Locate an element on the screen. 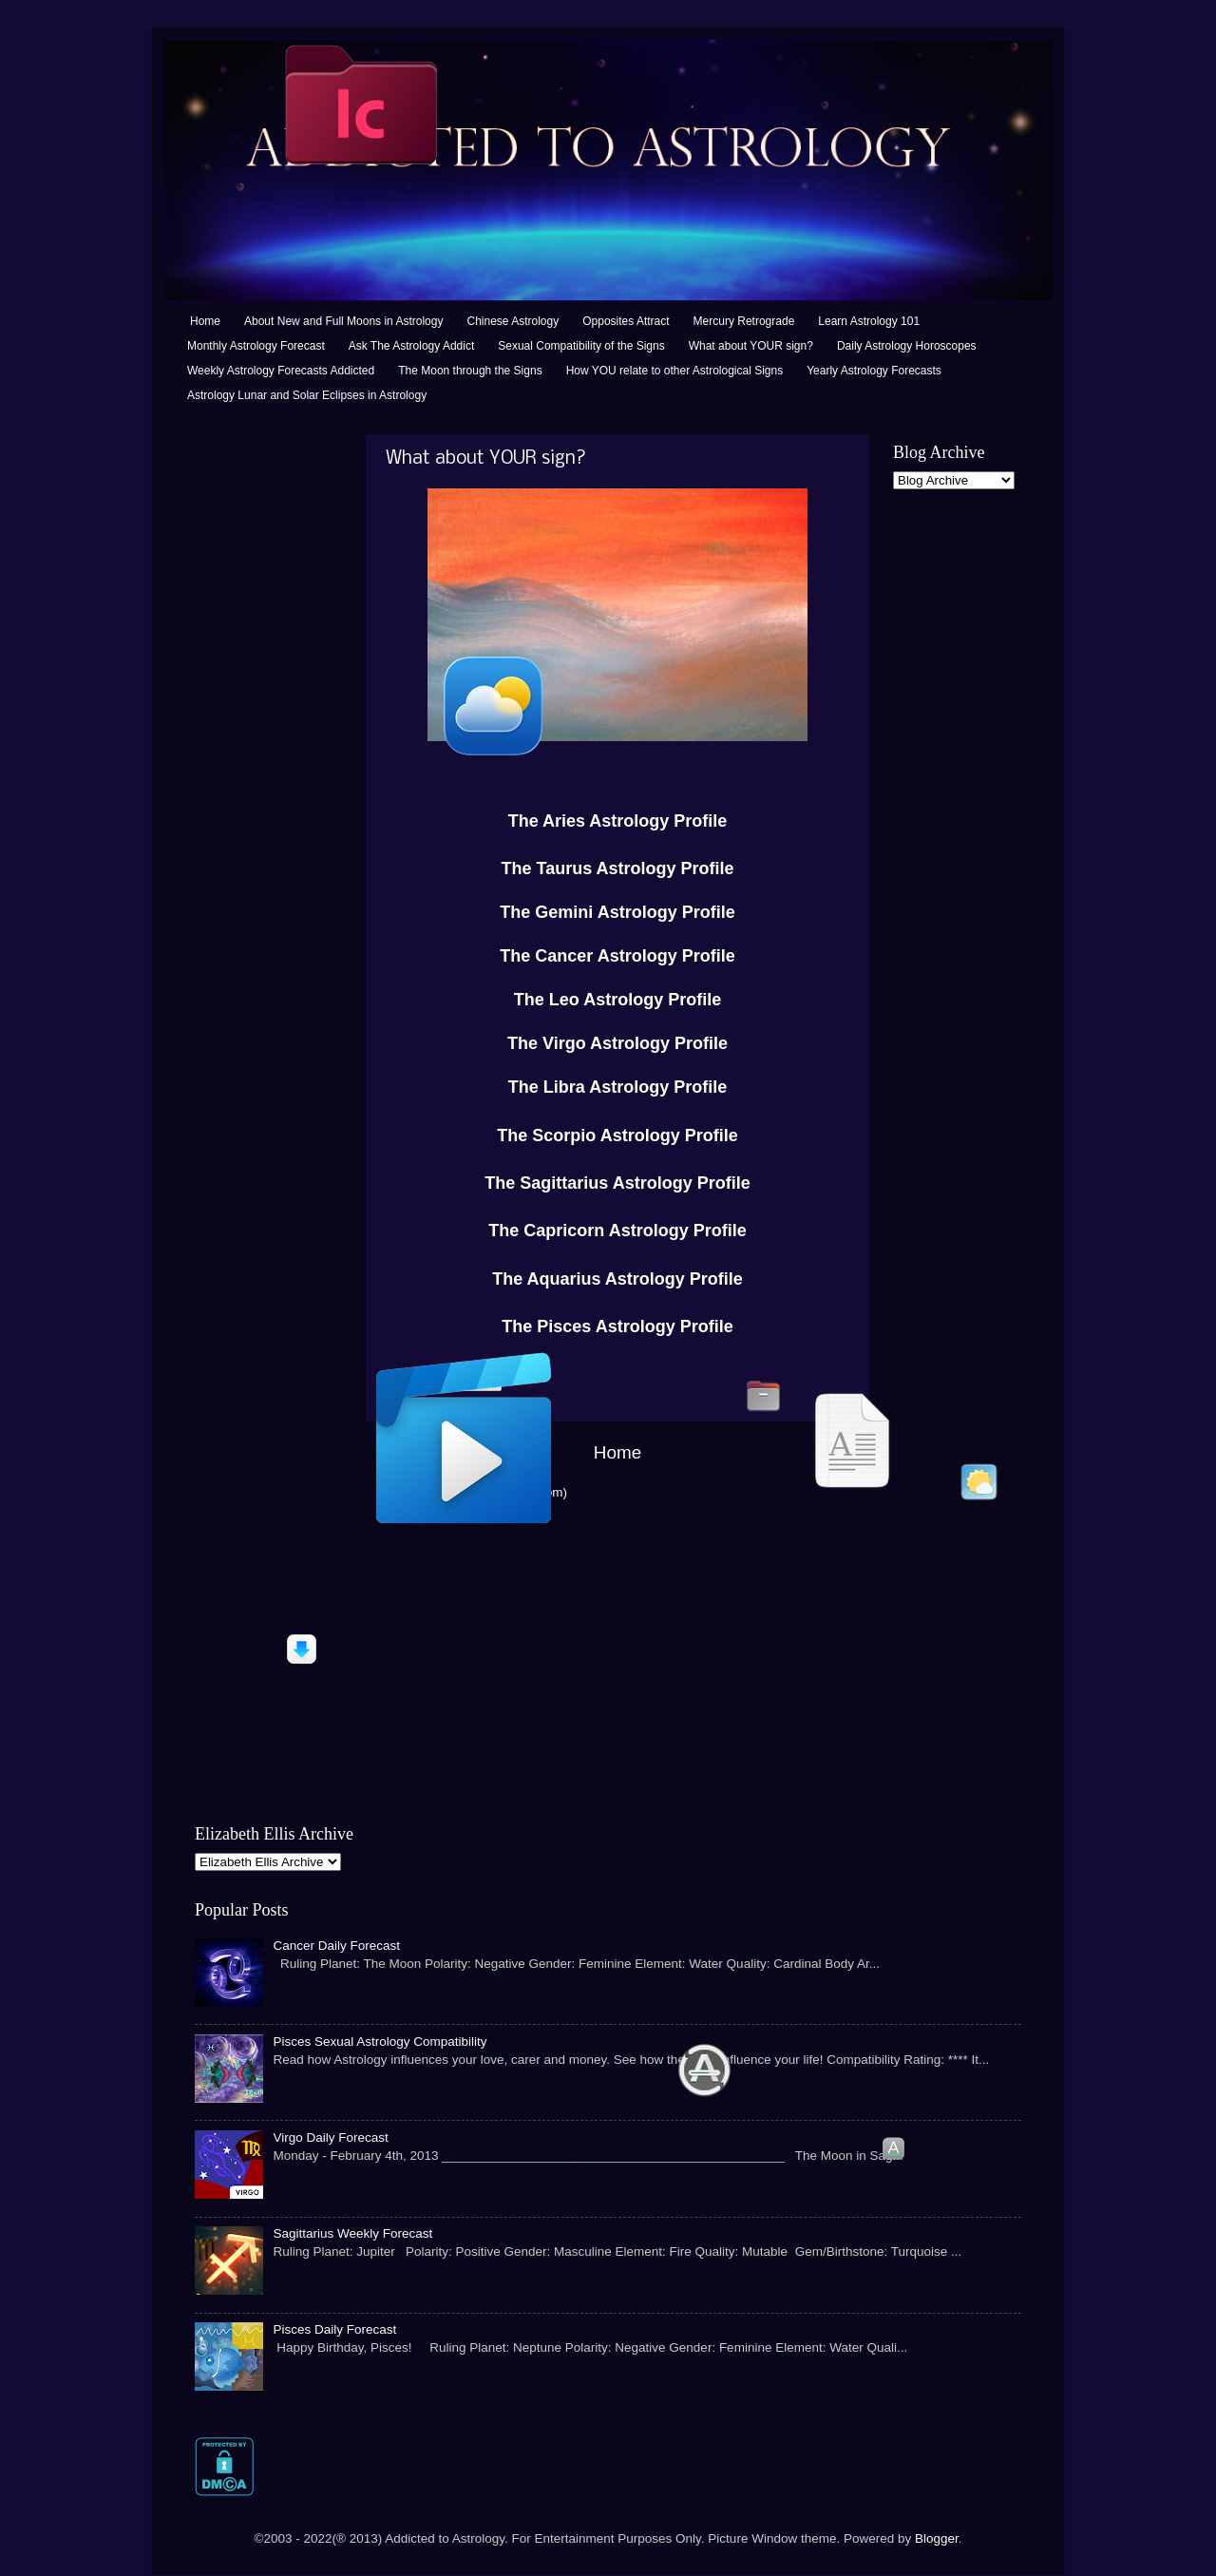  open the movies app is located at coordinates (464, 1436).